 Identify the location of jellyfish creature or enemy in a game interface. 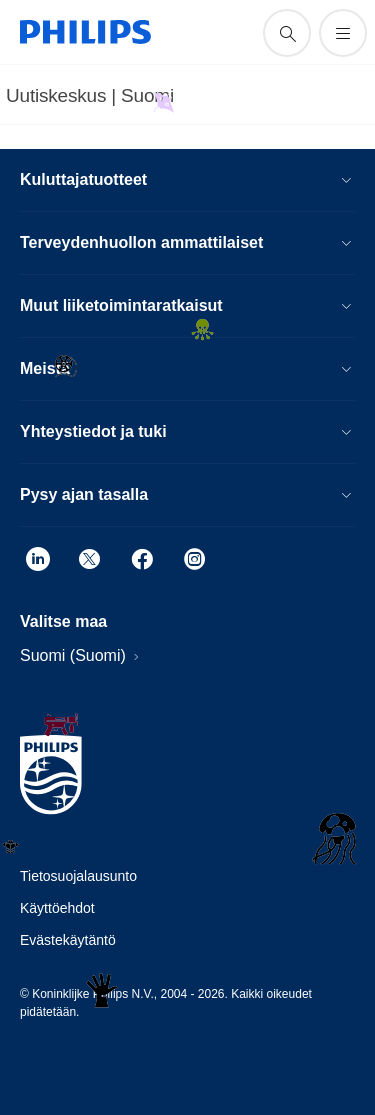
(337, 838).